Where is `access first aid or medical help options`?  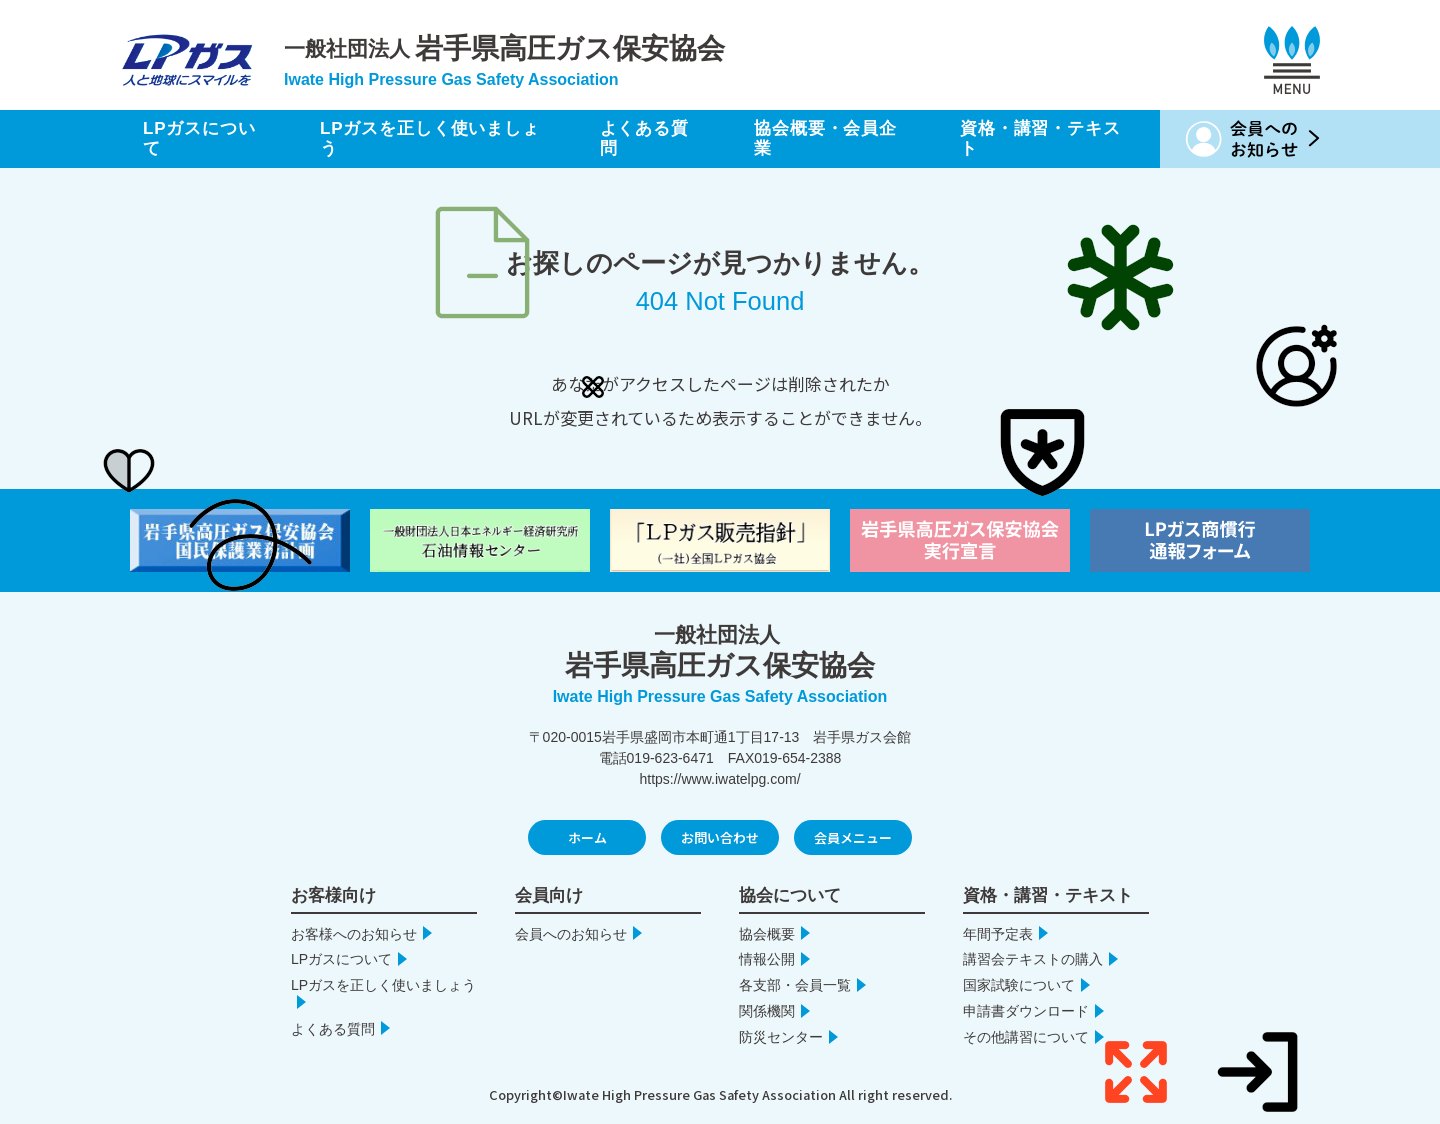
access first aid or medical help options is located at coordinates (593, 387).